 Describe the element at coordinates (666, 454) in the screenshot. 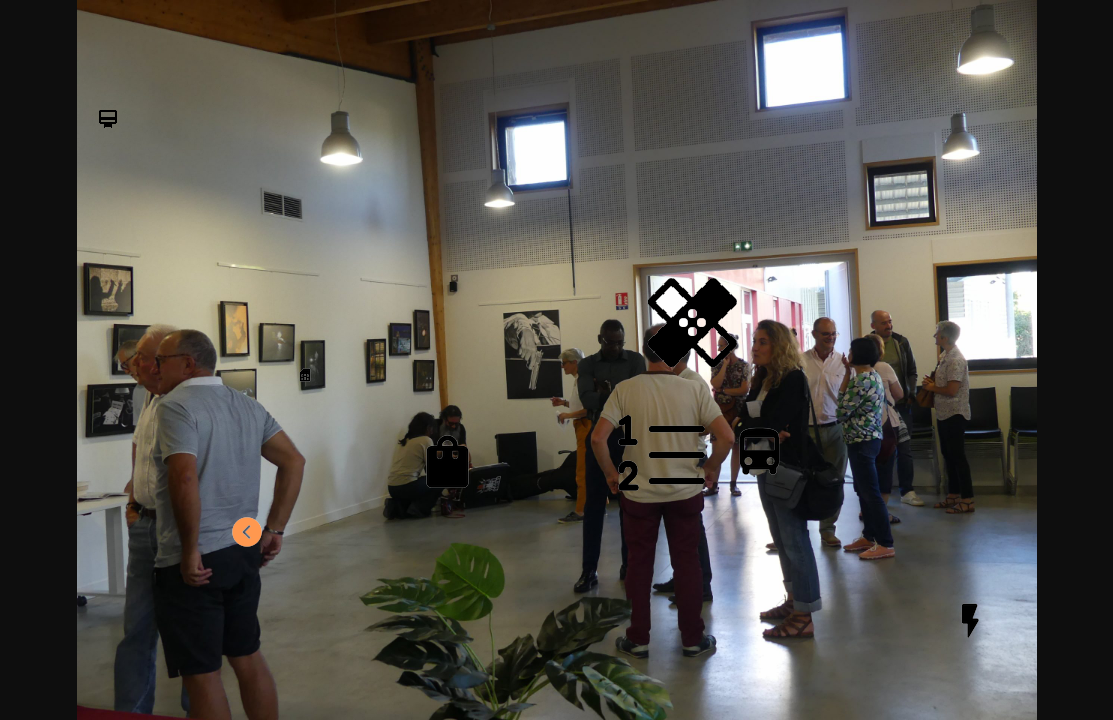

I see `create a numbered list` at that location.